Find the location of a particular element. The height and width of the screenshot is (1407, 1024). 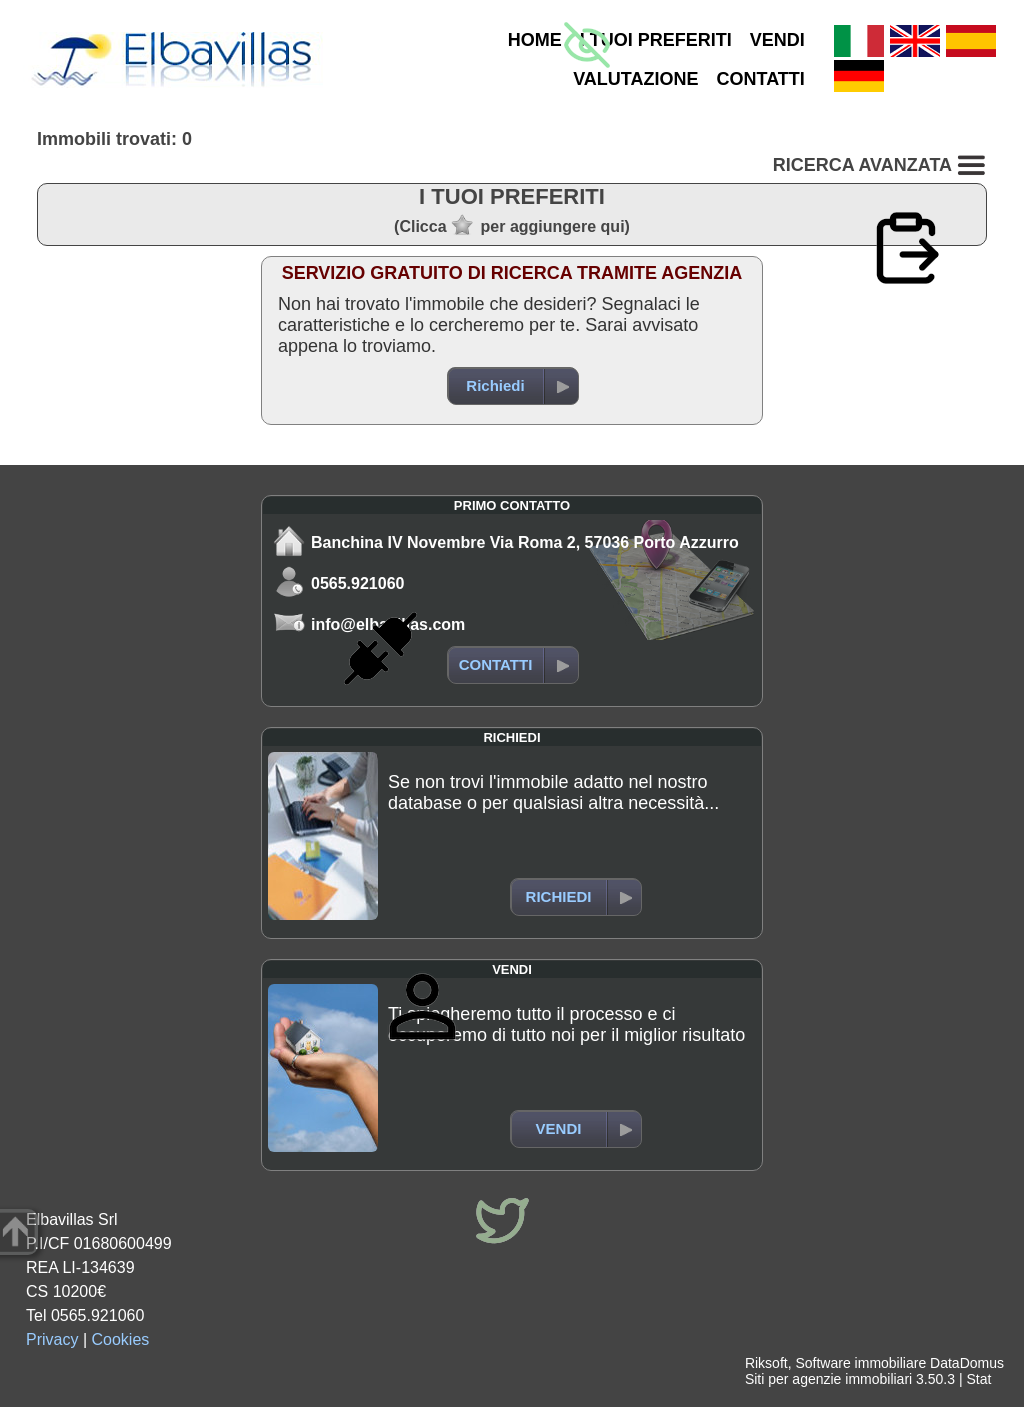

connect or establish a connection is located at coordinates (380, 648).